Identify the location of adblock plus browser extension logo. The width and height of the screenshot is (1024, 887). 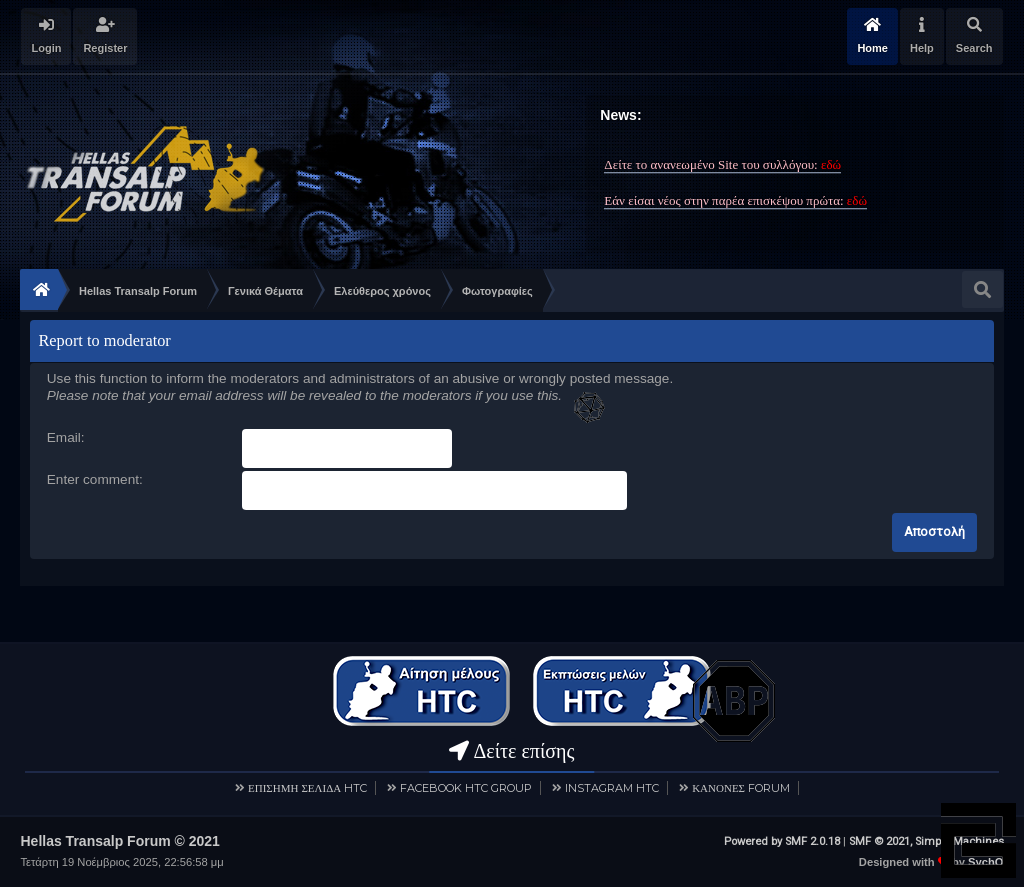
(734, 701).